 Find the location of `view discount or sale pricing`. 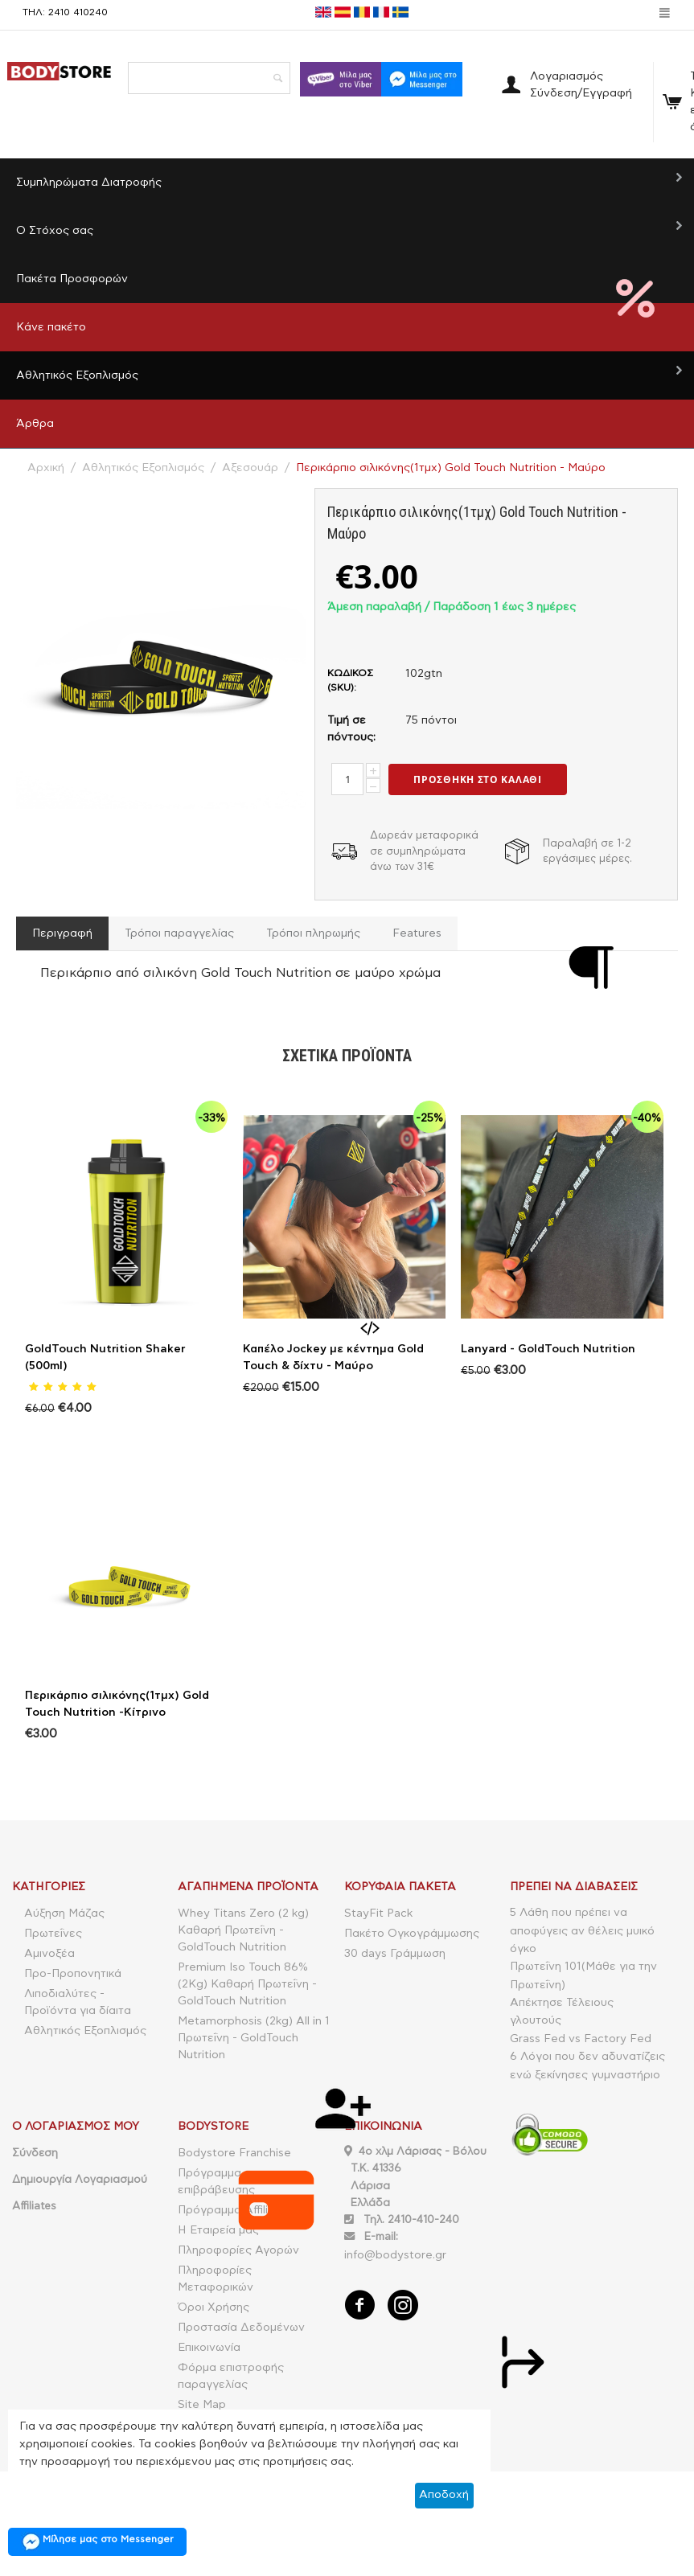

view discount or sale pricing is located at coordinates (635, 298).